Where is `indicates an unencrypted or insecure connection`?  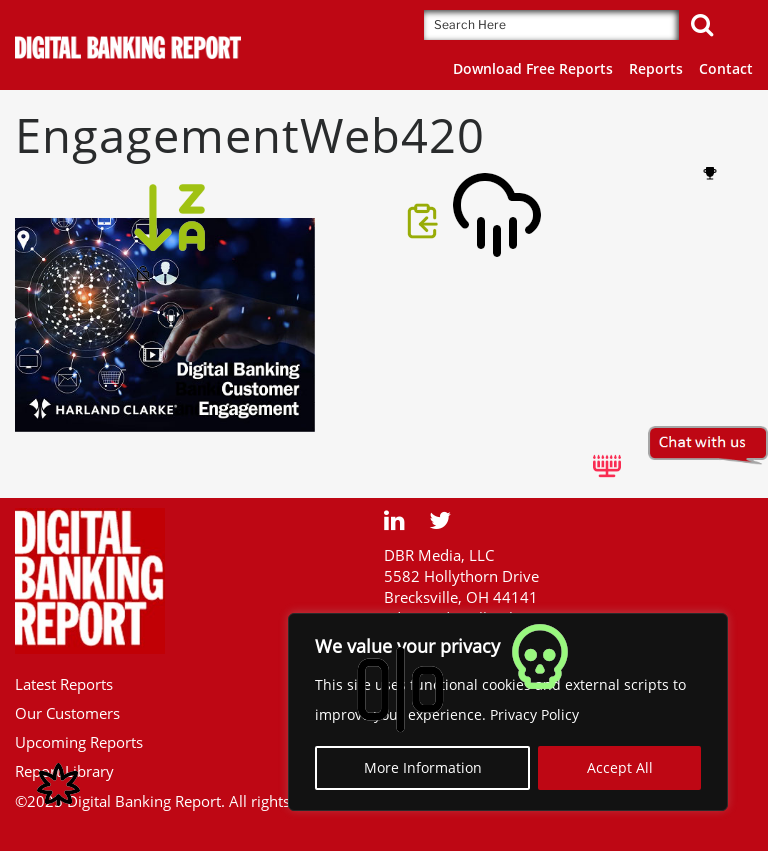 indicates an unencrypted or insecure connection is located at coordinates (143, 274).